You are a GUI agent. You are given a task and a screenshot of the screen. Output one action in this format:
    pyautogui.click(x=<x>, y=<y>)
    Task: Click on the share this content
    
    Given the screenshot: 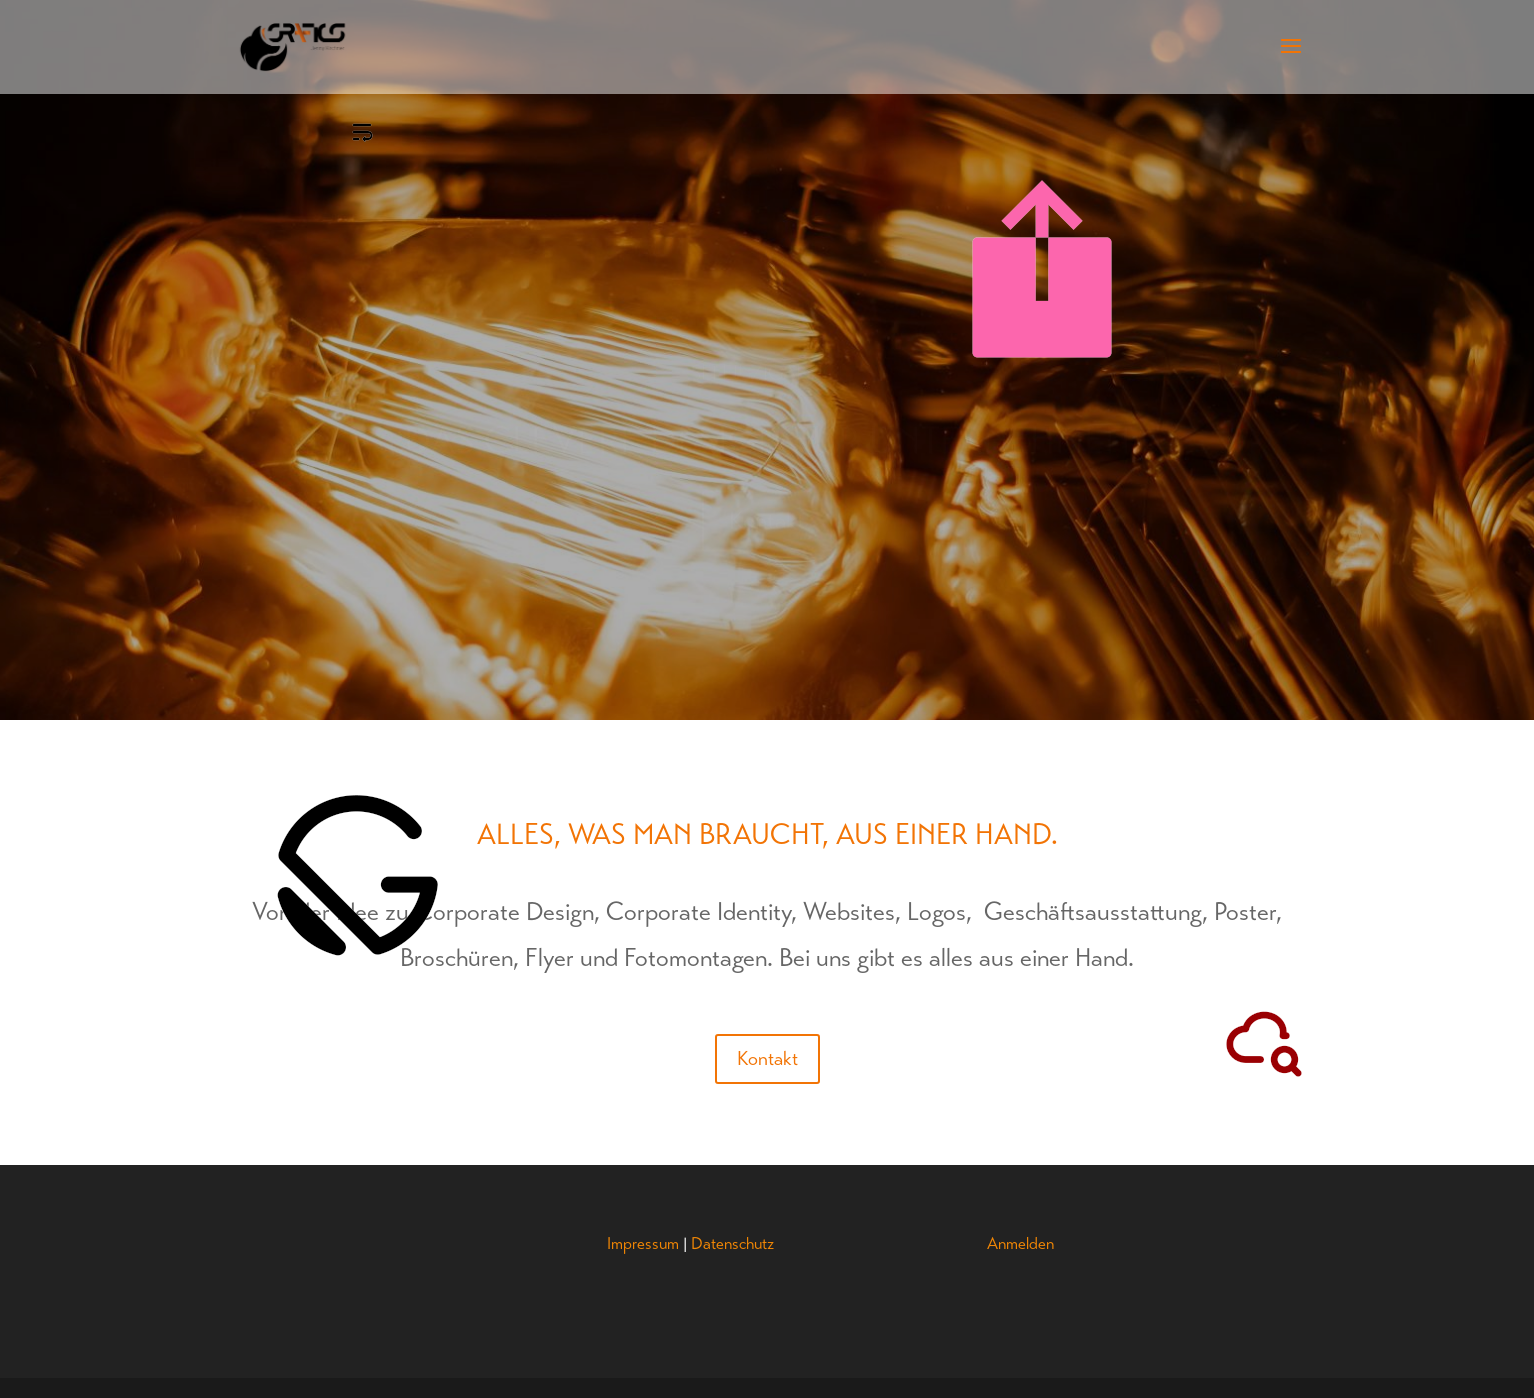 What is the action you would take?
    pyautogui.click(x=1042, y=269)
    